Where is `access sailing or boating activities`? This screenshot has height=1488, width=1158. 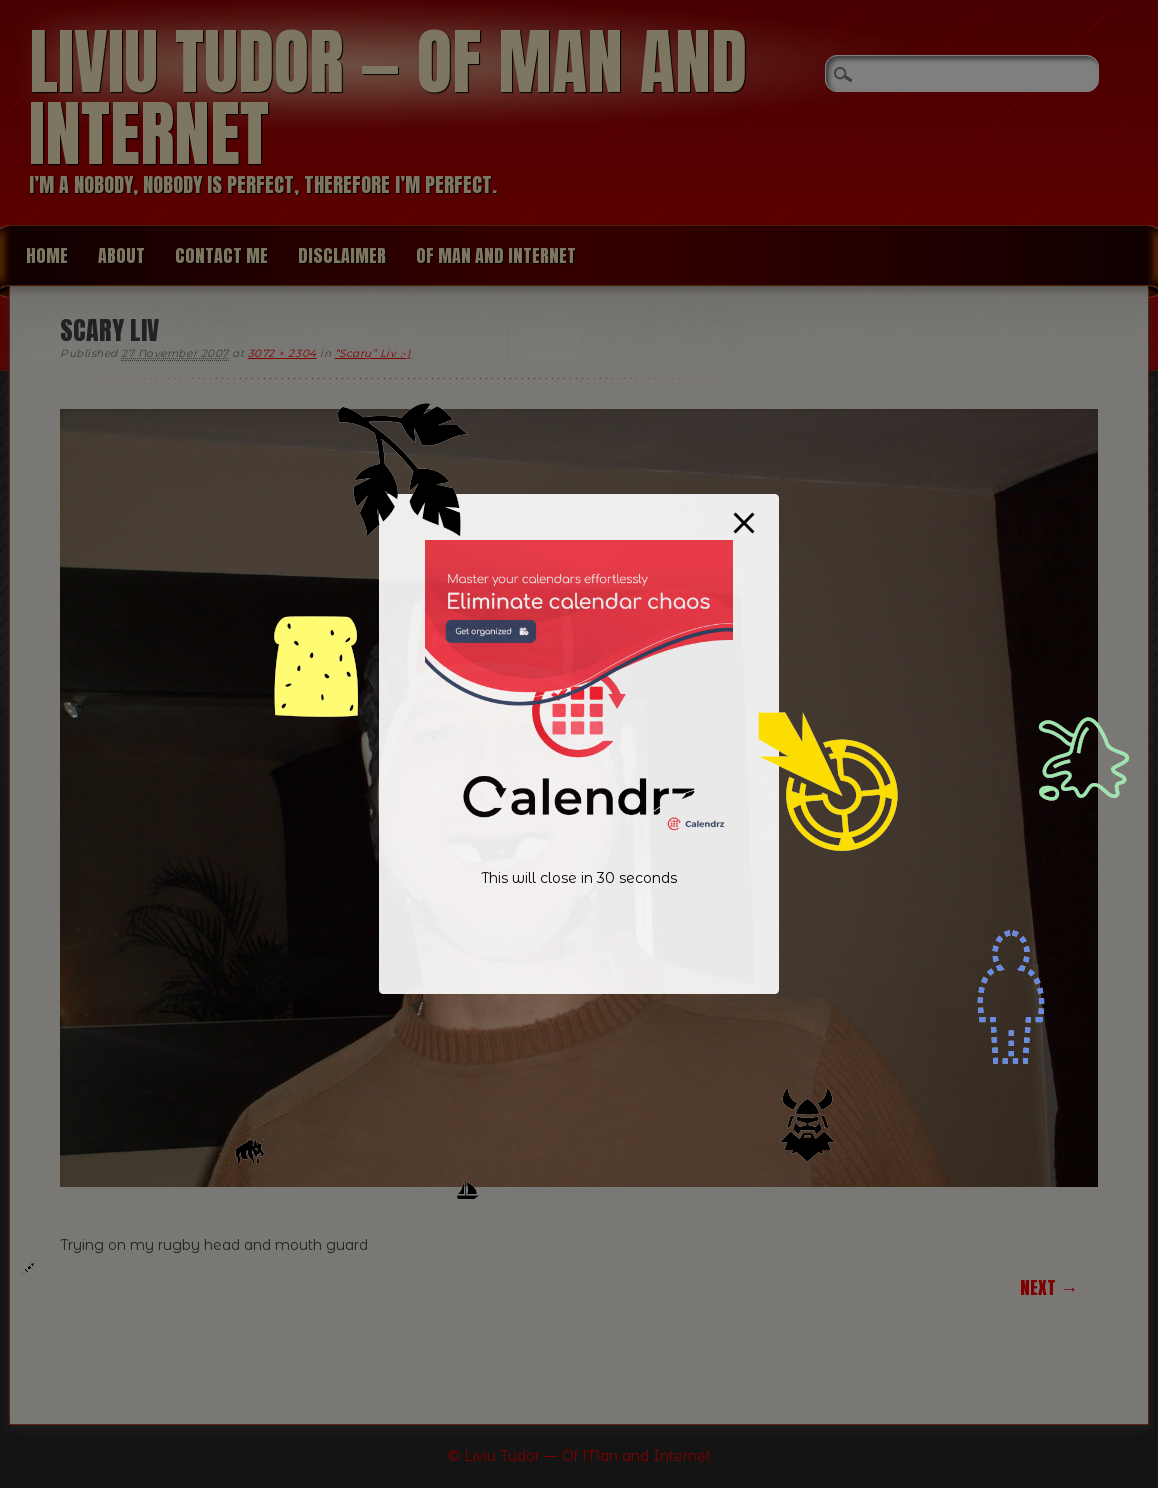 access sailing or boating activities is located at coordinates (468, 1190).